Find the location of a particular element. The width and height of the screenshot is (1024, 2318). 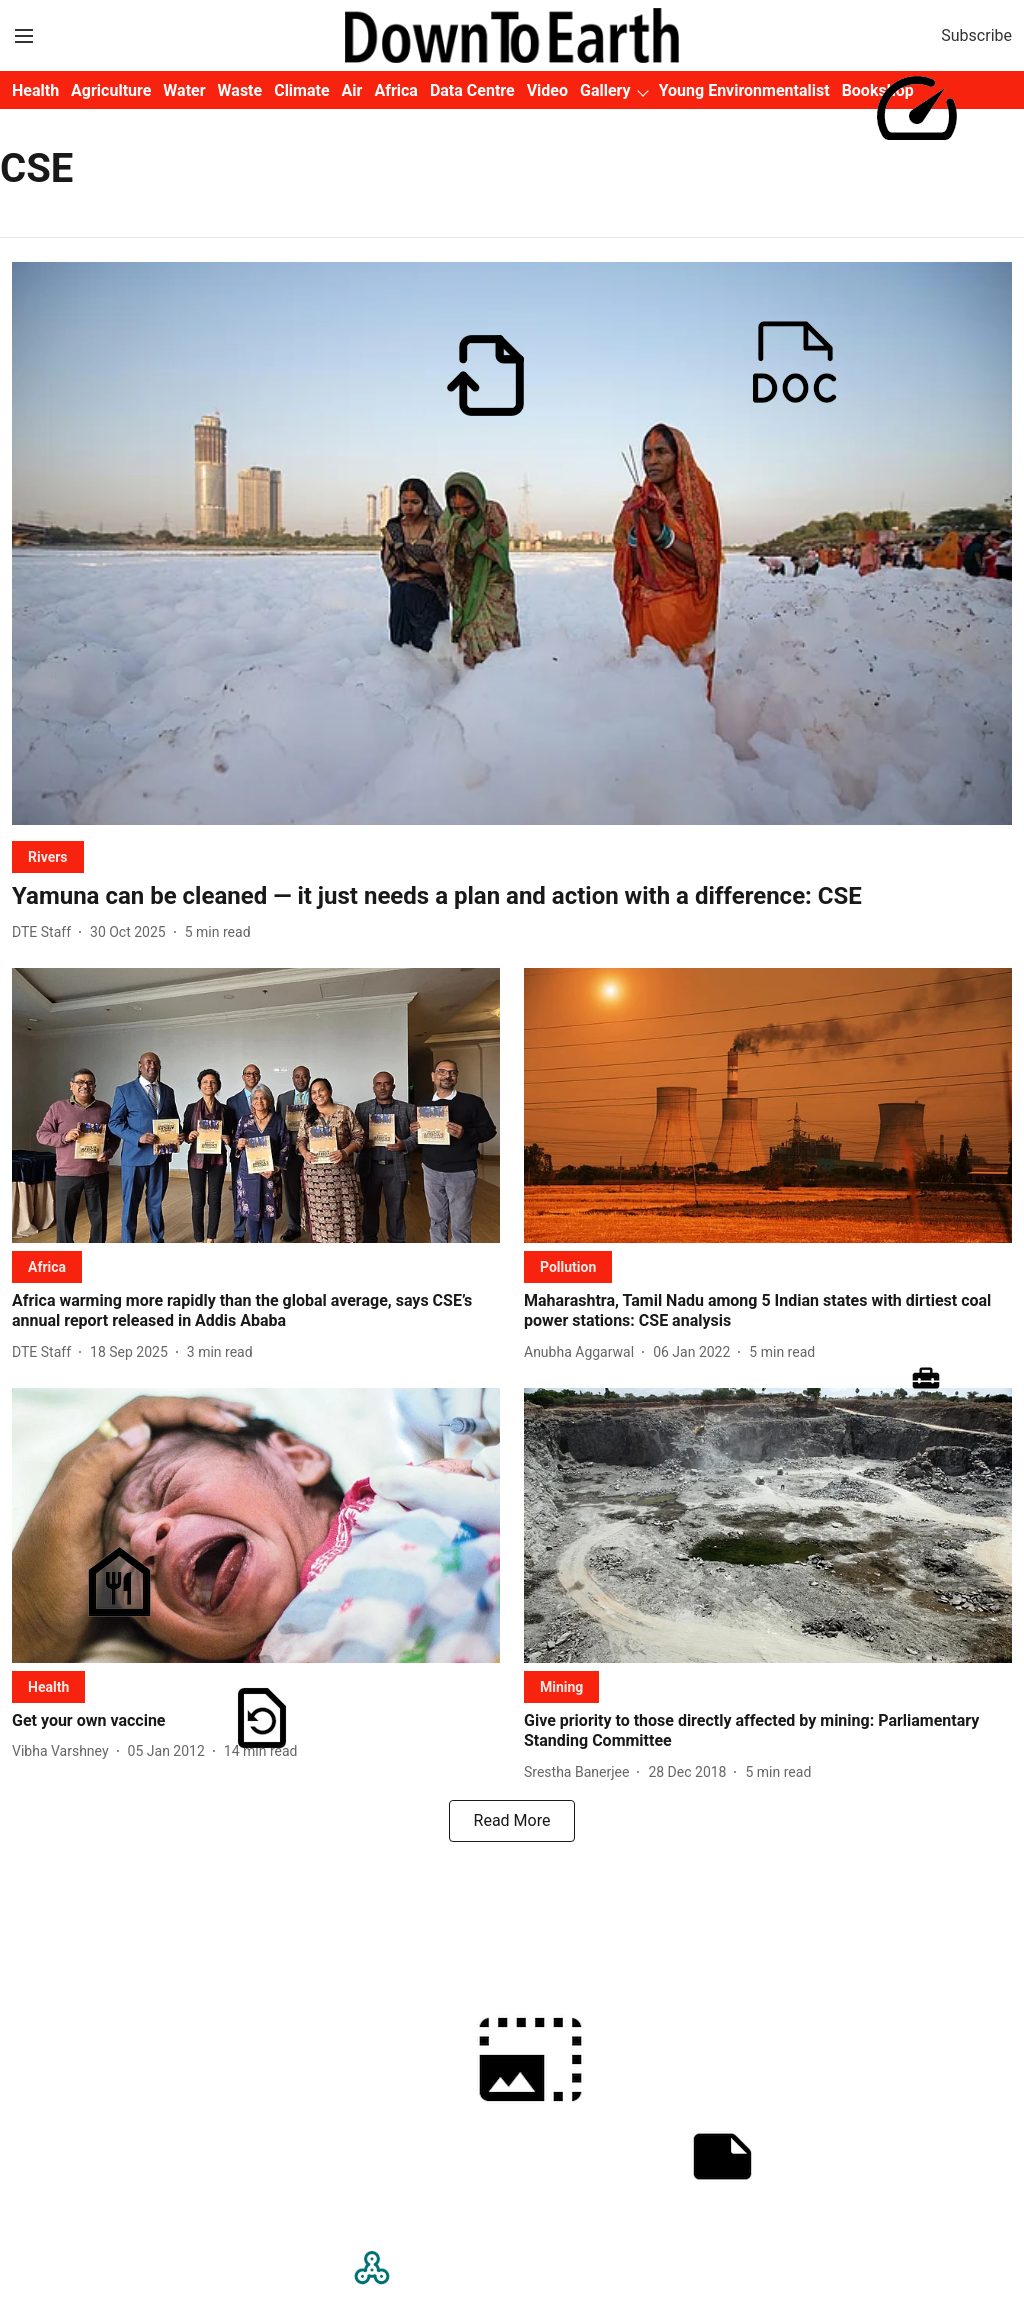

resize image to large format is located at coordinates (530, 2059).